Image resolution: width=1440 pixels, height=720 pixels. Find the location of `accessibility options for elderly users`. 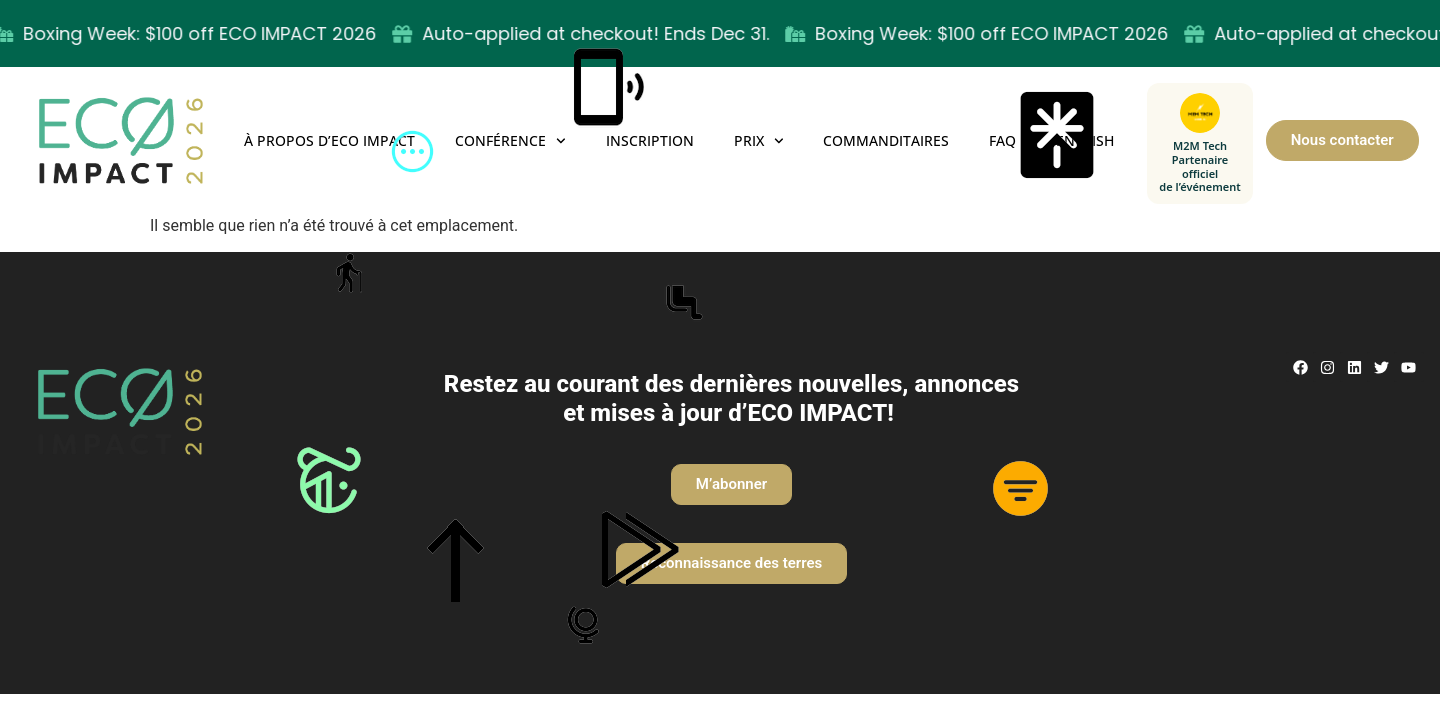

accessibility options for elderly users is located at coordinates (347, 272).